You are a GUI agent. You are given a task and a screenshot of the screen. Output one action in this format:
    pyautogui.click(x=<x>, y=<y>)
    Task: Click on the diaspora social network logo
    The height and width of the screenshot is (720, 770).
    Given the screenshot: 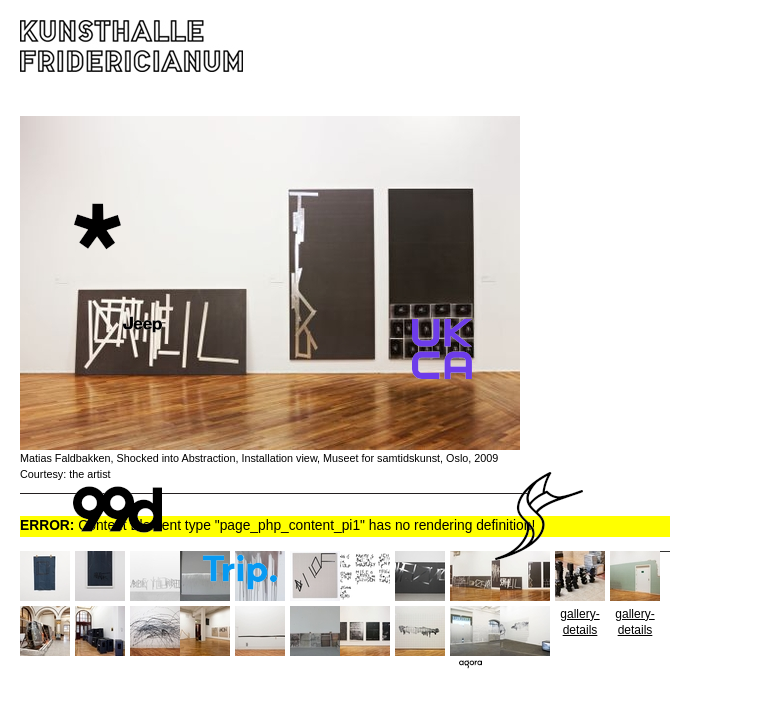 What is the action you would take?
    pyautogui.click(x=97, y=226)
    